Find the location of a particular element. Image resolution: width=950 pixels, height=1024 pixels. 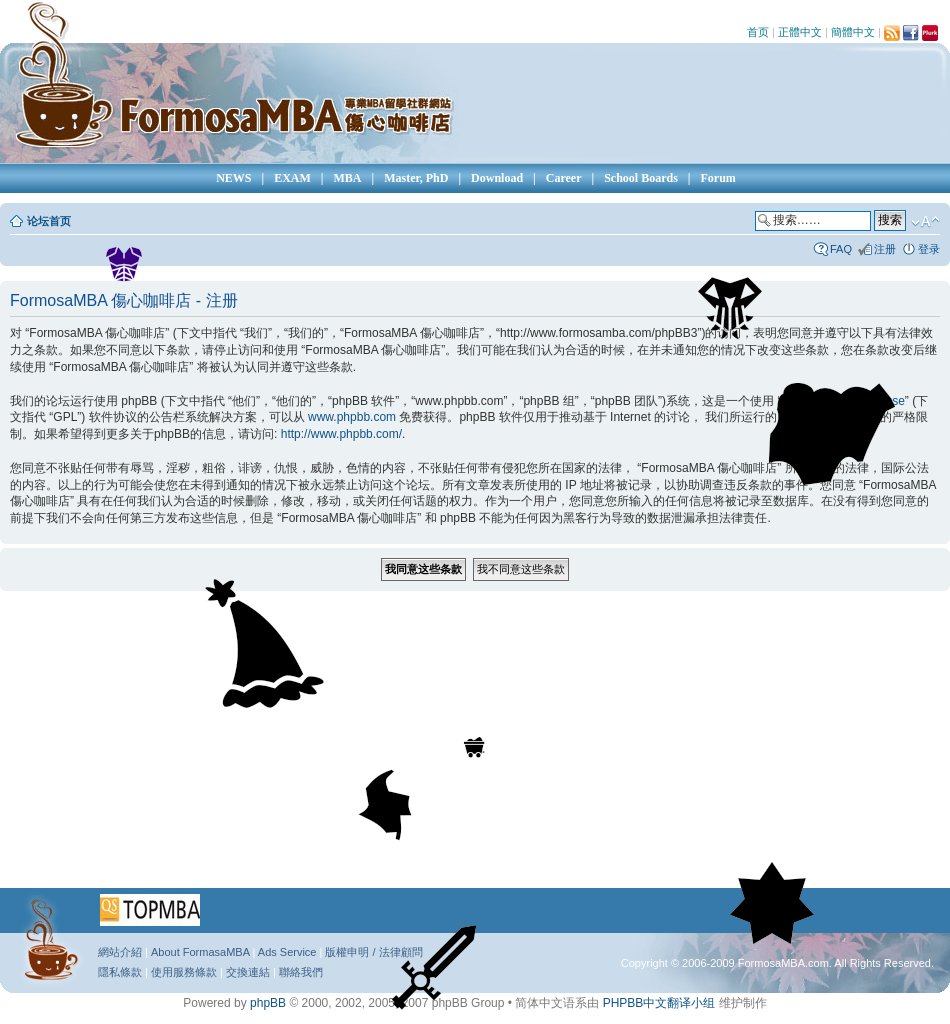

indicates a special or featured item is located at coordinates (772, 903).